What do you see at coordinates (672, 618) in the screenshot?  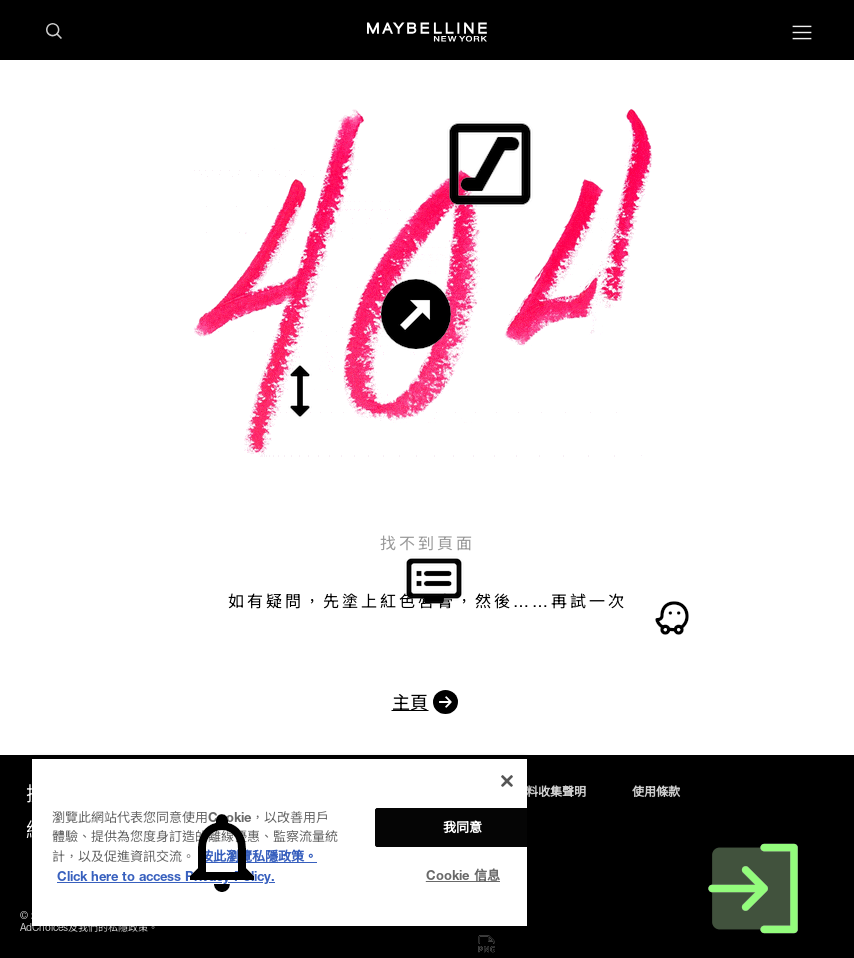 I see `open waze navigation app` at bounding box center [672, 618].